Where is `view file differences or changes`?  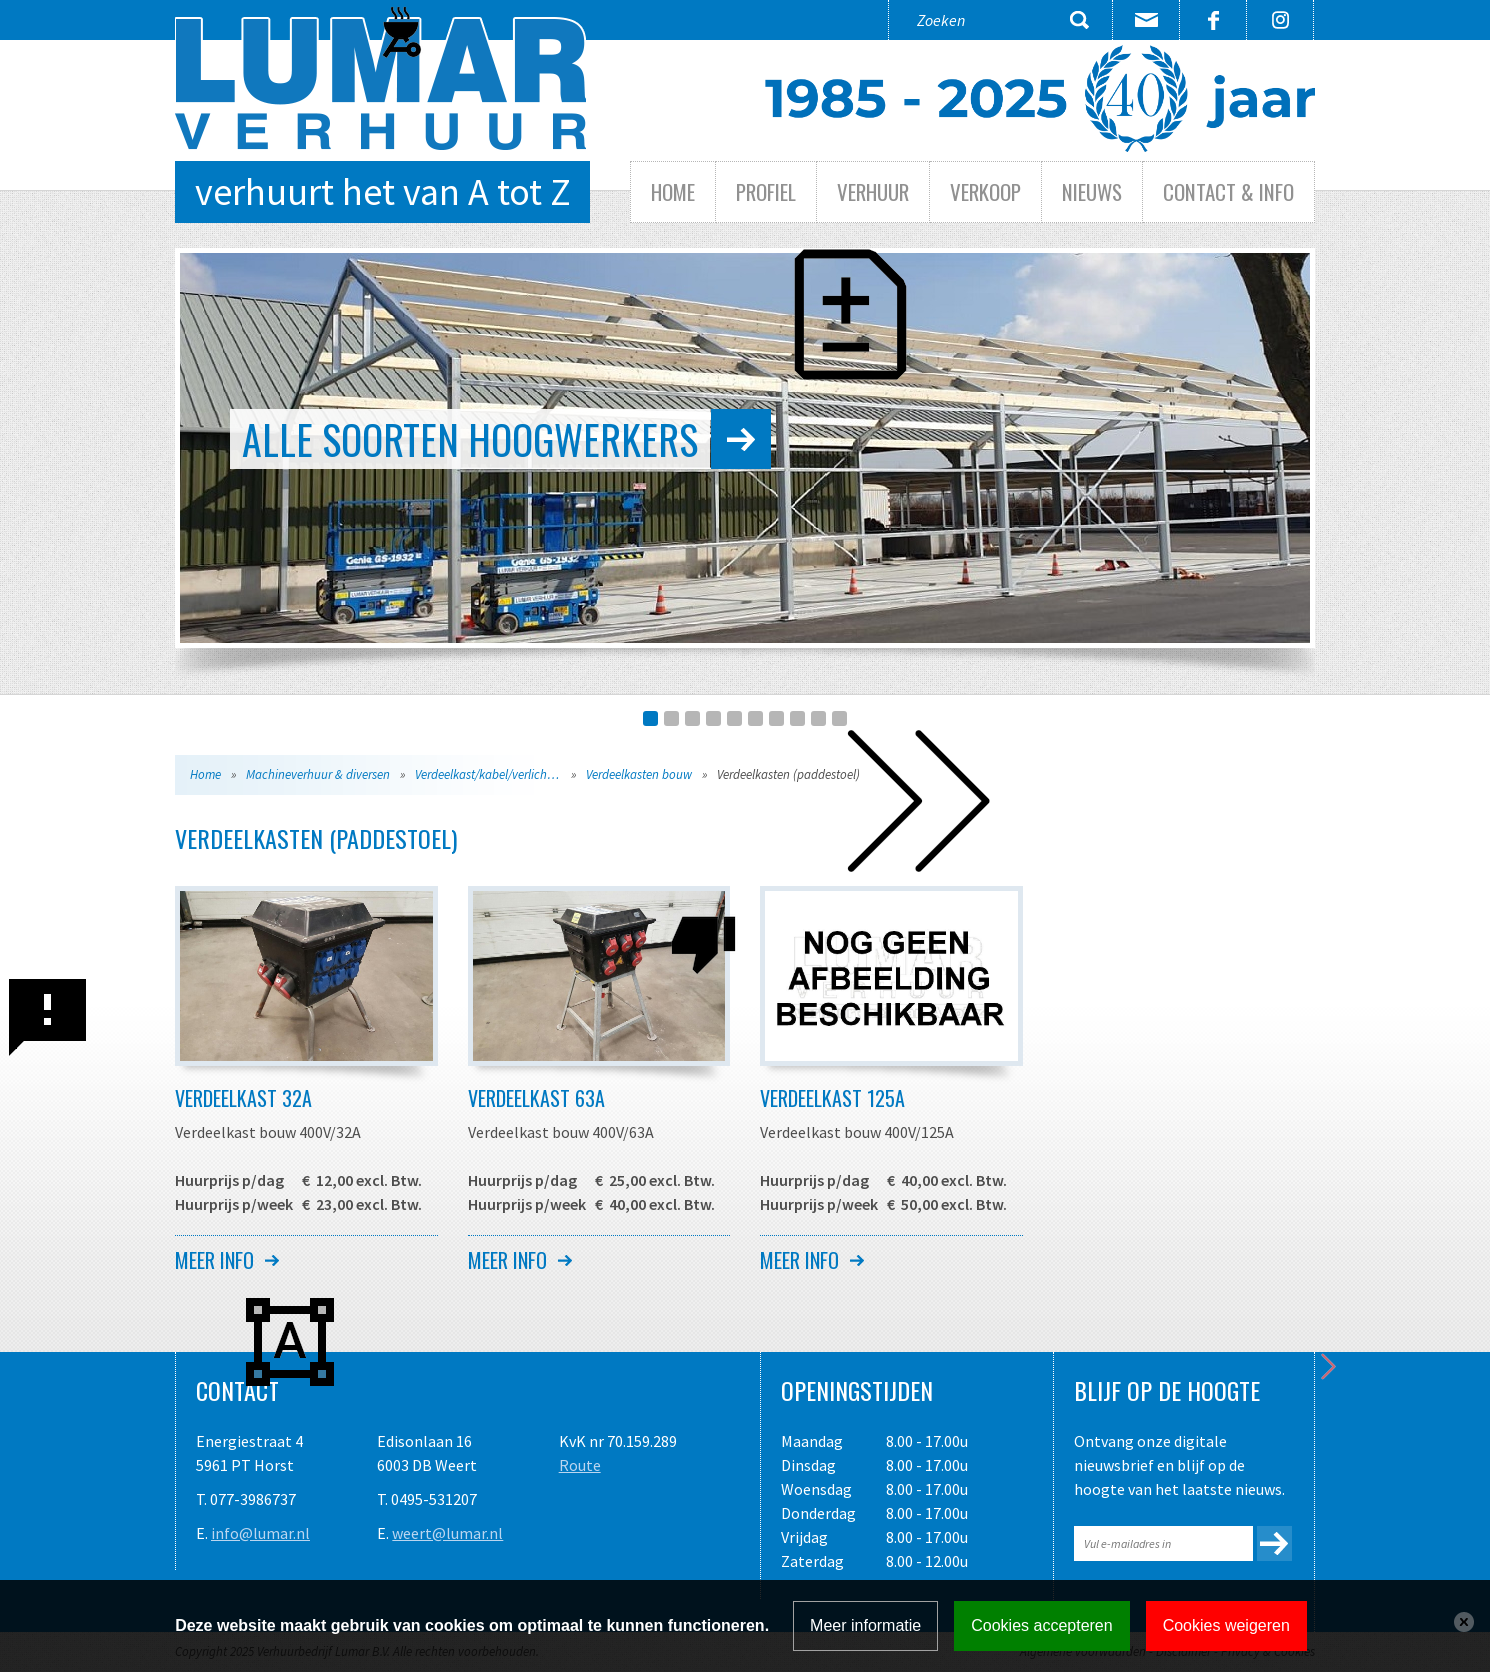
view file differences or changes is located at coordinates (850, 314).